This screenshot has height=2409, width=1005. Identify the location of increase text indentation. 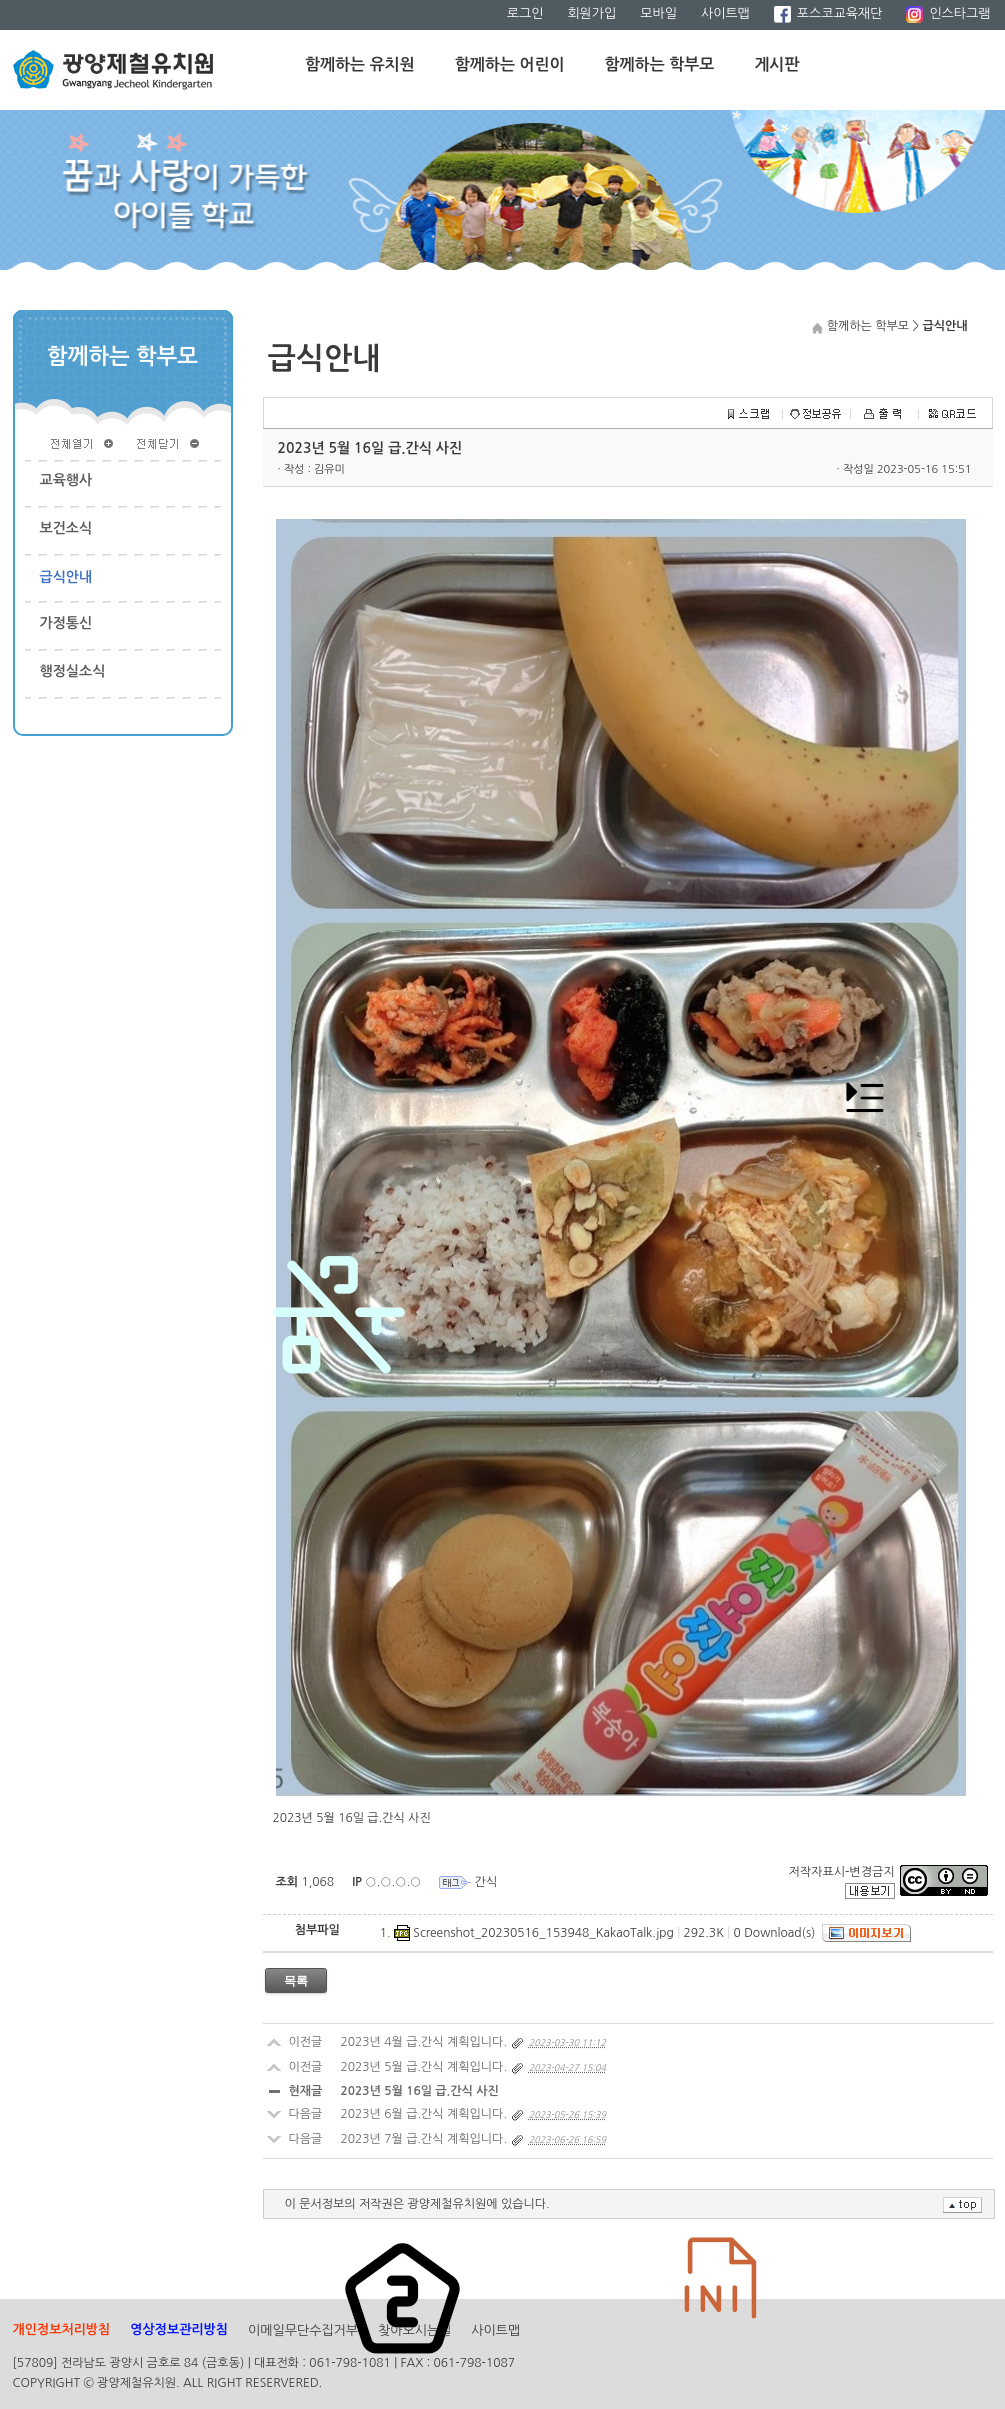
(865, 1098).